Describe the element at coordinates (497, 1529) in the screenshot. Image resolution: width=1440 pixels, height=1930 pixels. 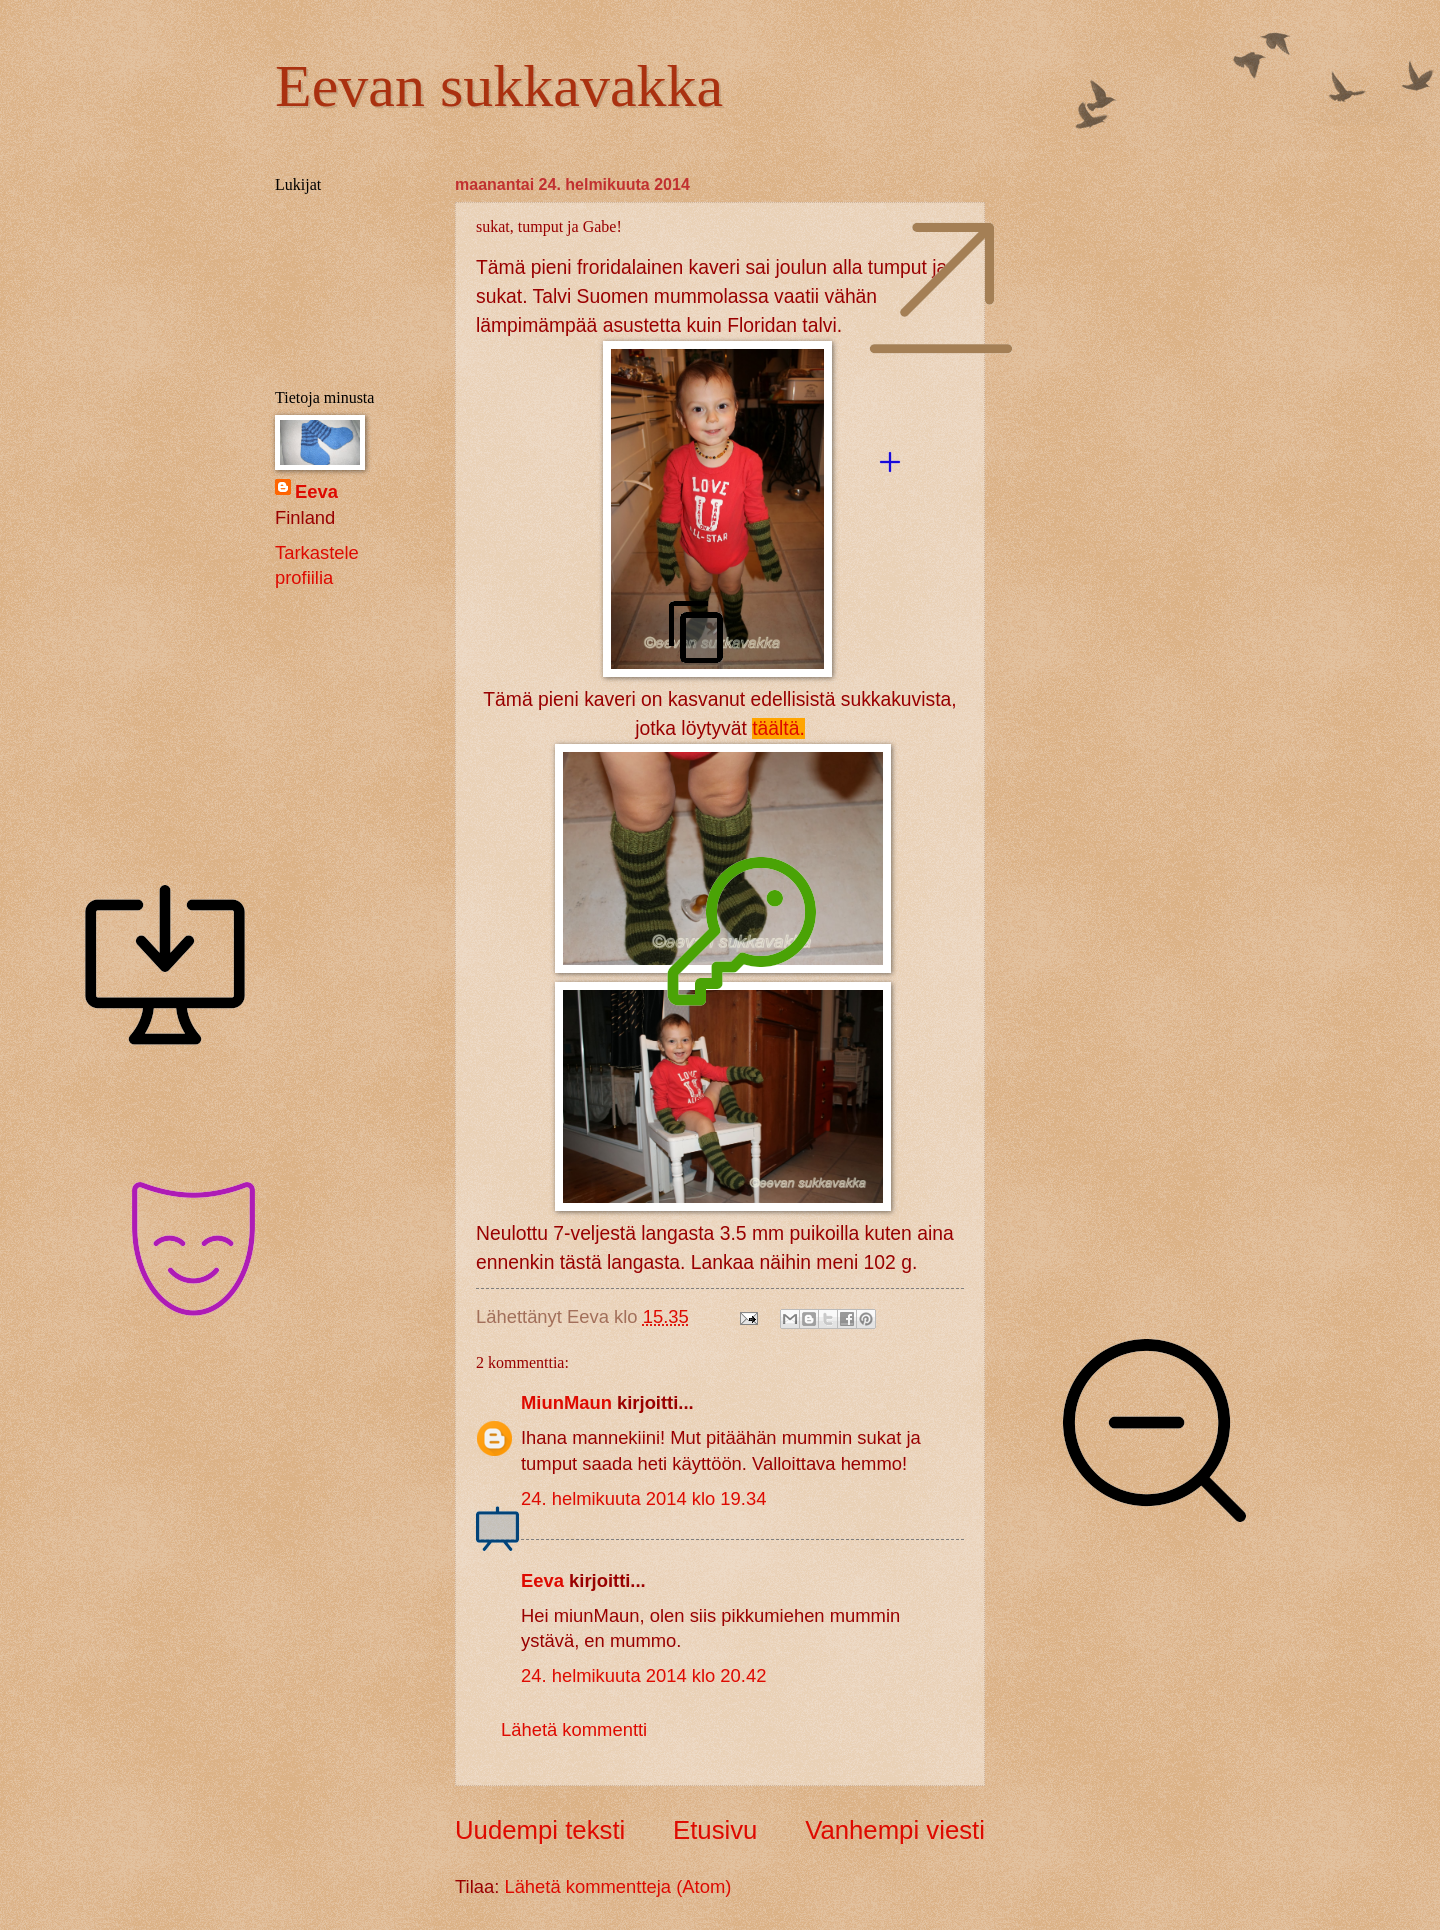
I see `start or view a presentation` at that location.